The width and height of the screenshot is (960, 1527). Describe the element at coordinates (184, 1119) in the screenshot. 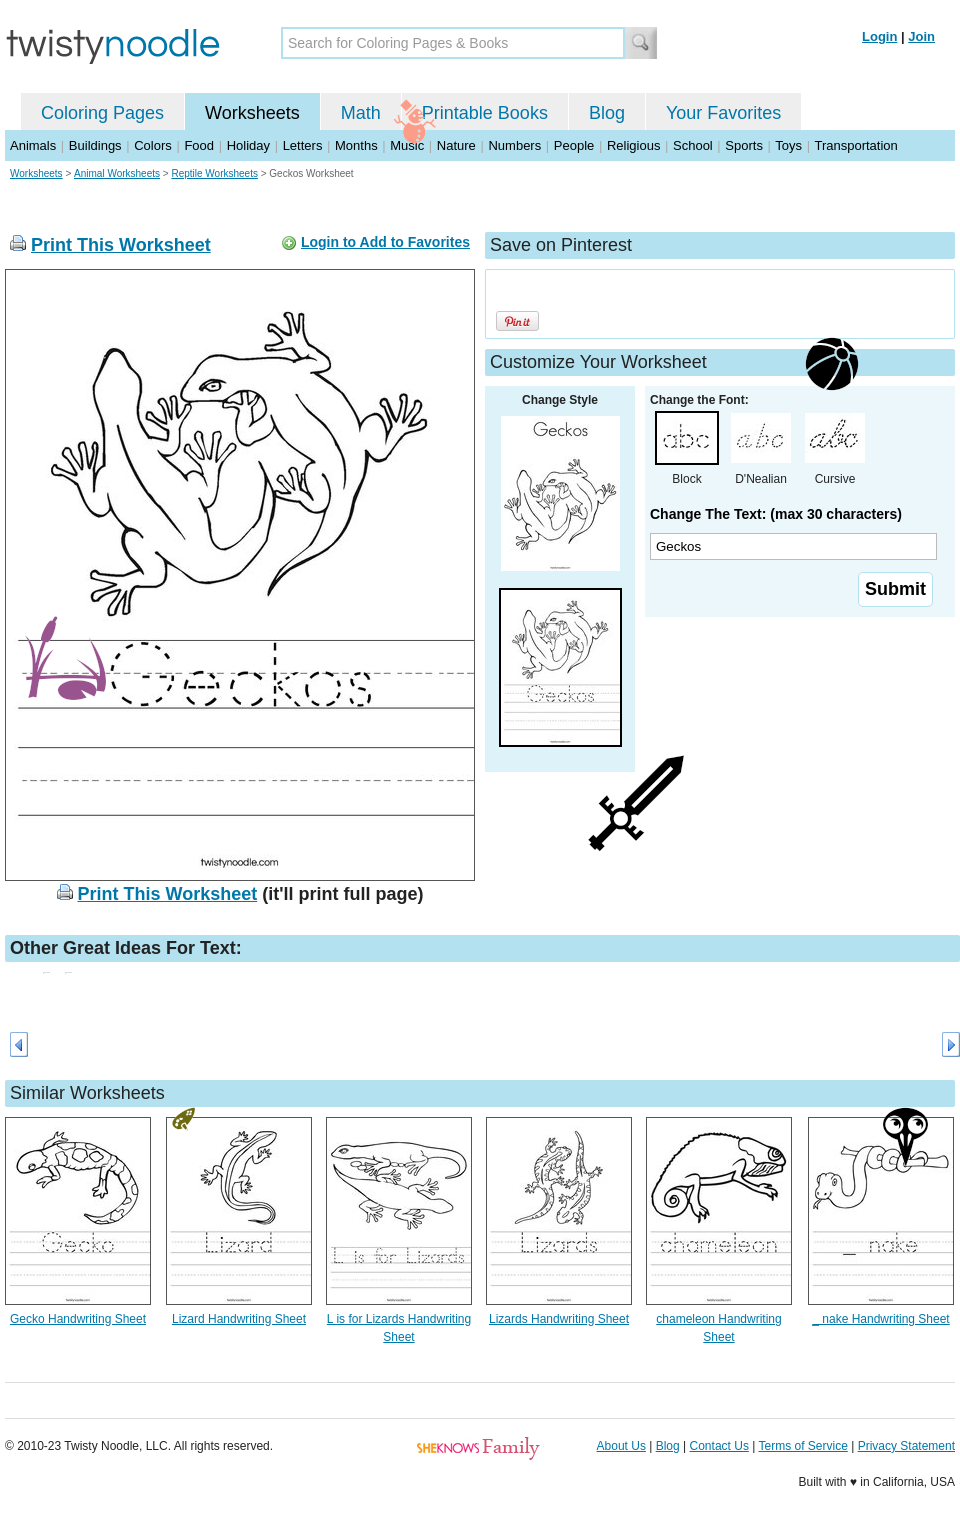

I see `access music or instrument features` at that location.